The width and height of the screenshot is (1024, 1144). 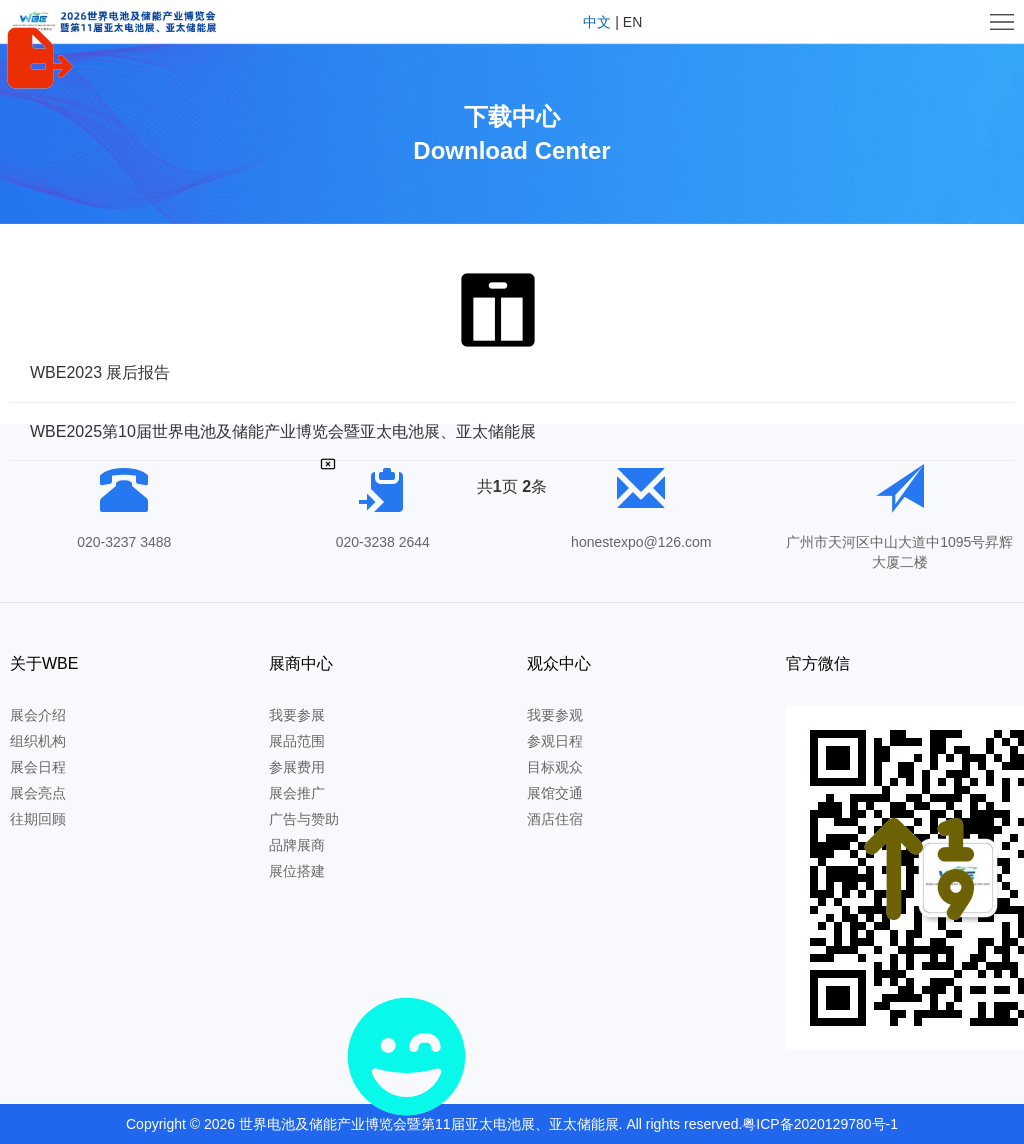 I want to click on add a playful or flirty reaction to a message, so click(x=406, y=1056).